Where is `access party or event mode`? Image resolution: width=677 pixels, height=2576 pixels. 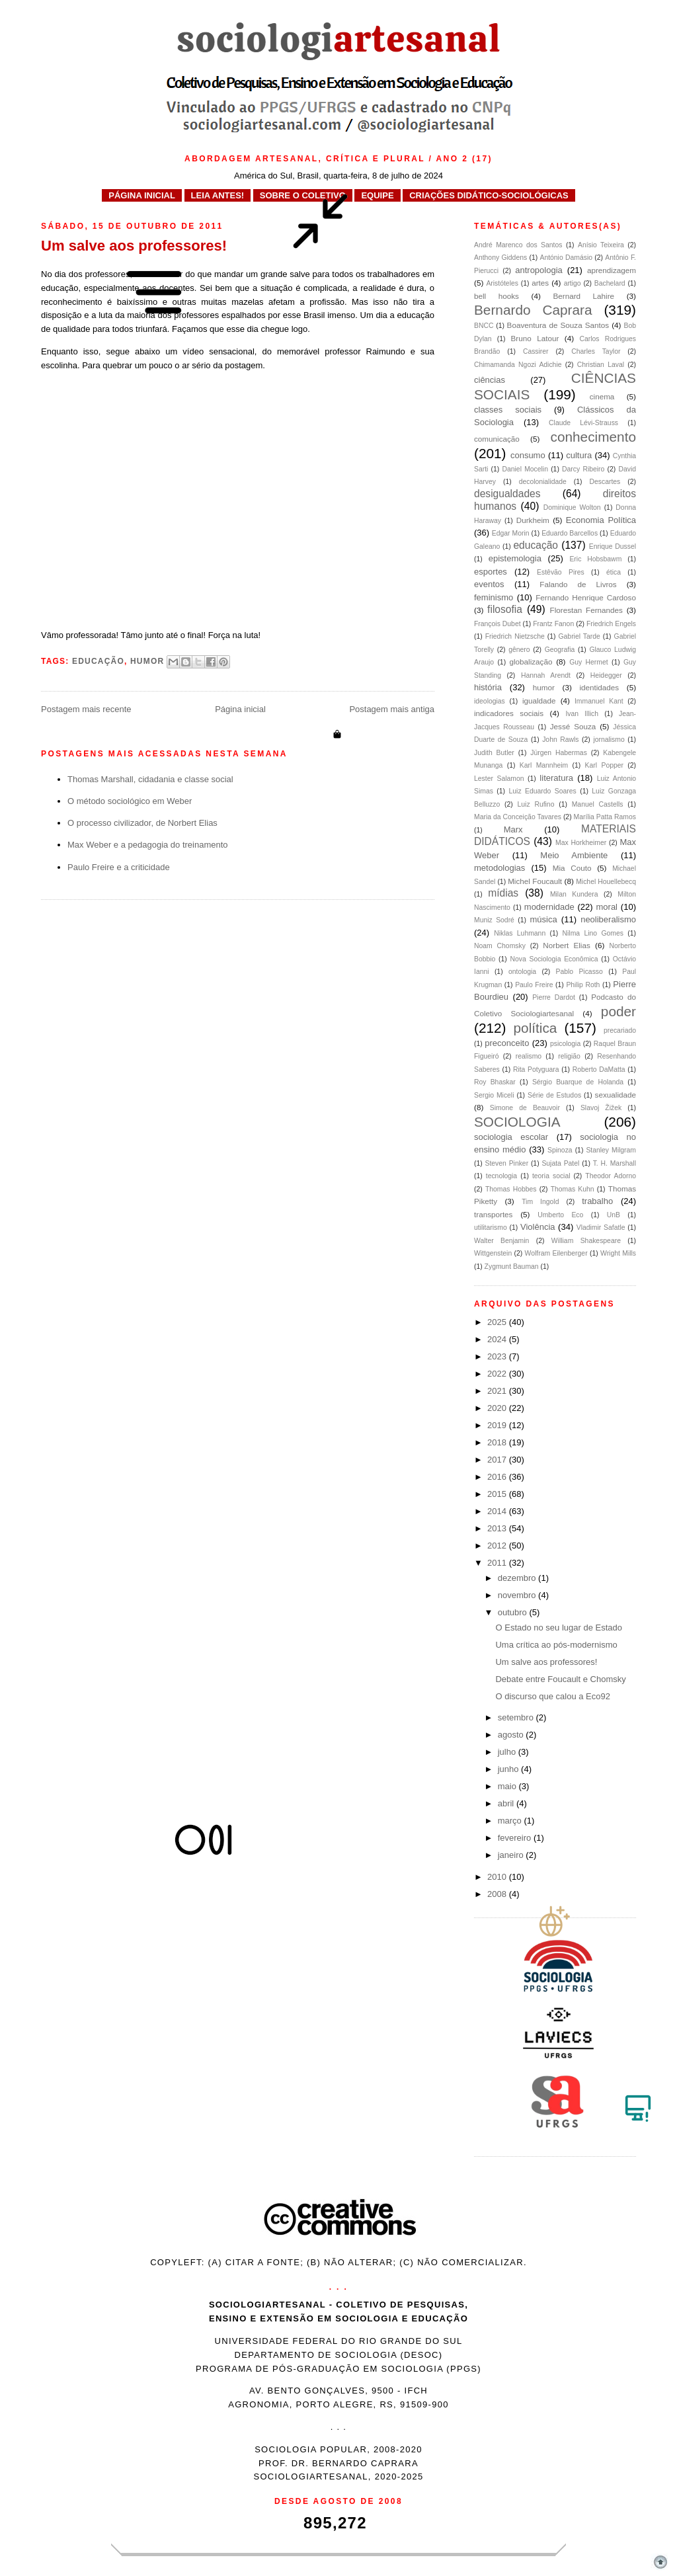 access party or event mode is located at coordinates (553, 1921).